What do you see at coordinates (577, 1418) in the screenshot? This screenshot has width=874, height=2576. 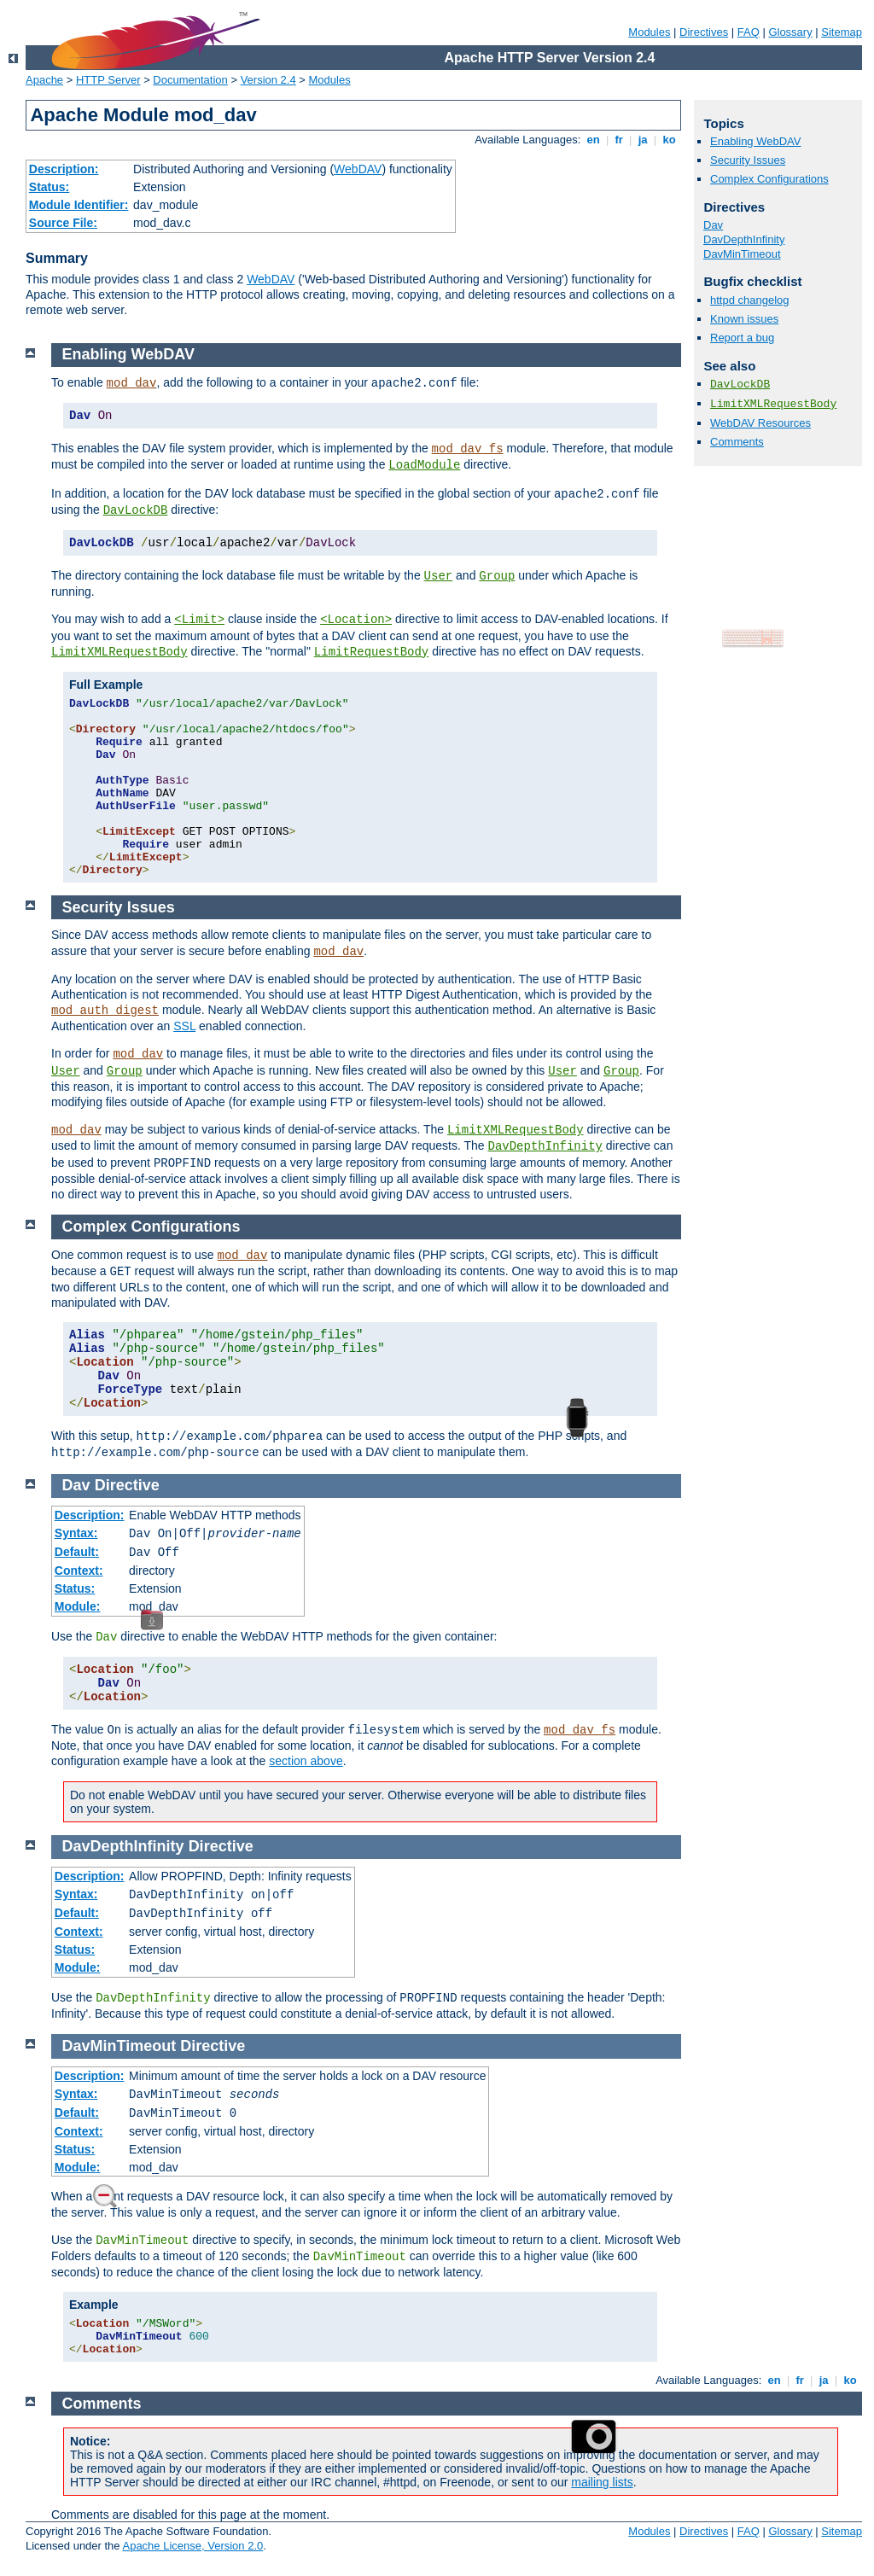 I see `manage connected Apple Watch device` at bounding box center [577, 1418].